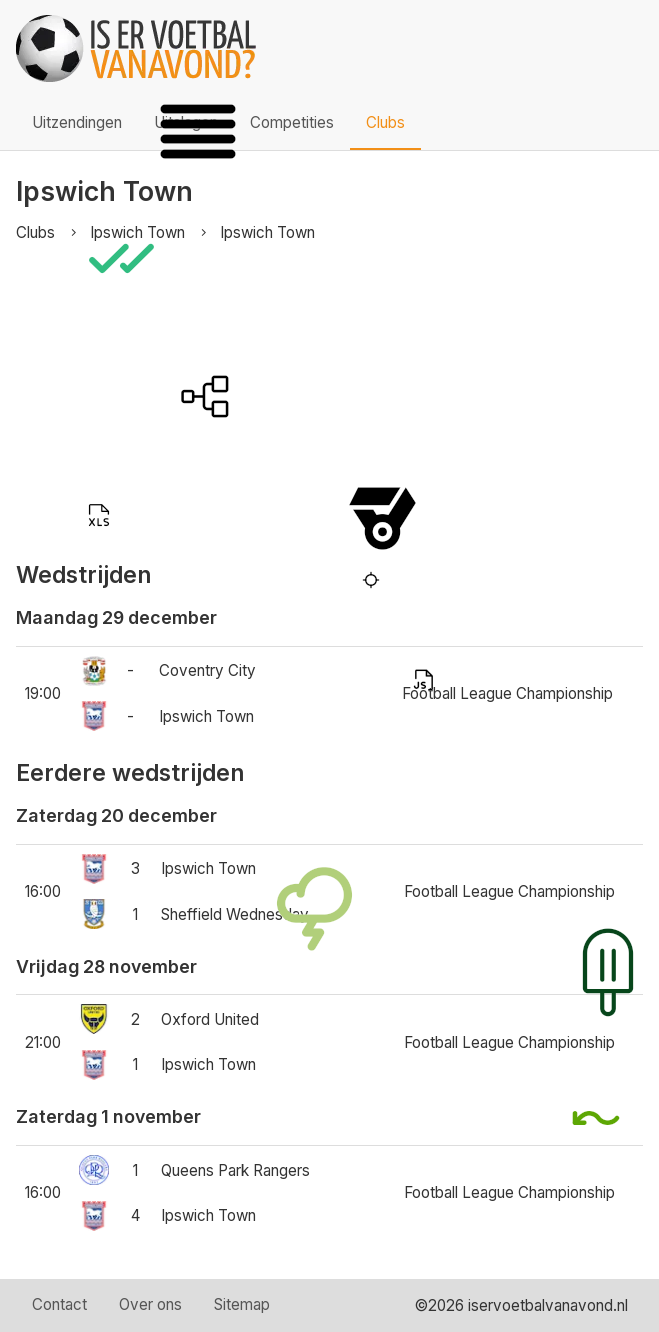 This screenshot has height=1332, width=659. I want to click on indicates summer or seasonal content, so click(608, 971).